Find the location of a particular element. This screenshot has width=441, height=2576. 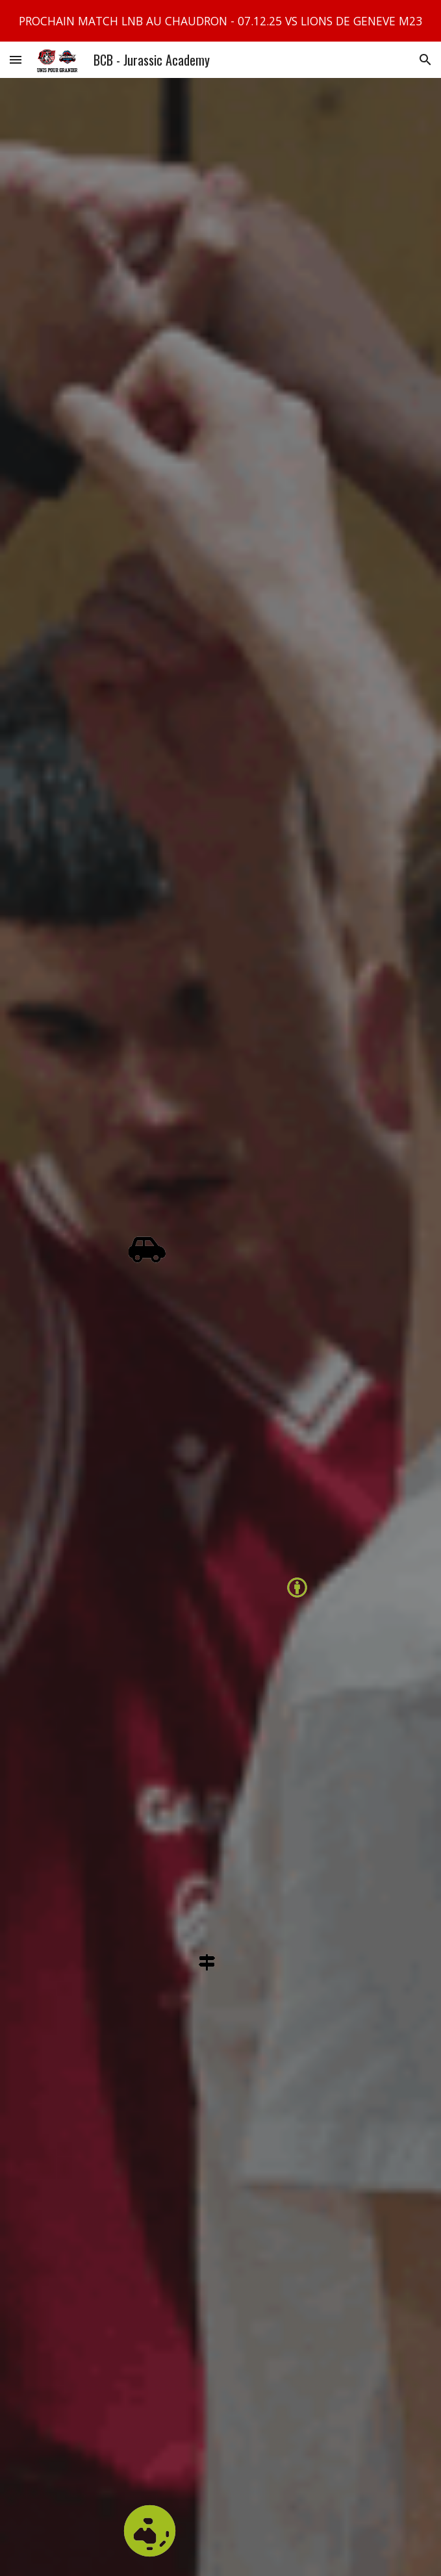

access vehicle or car-related features is located at coordinates (147, 1249).